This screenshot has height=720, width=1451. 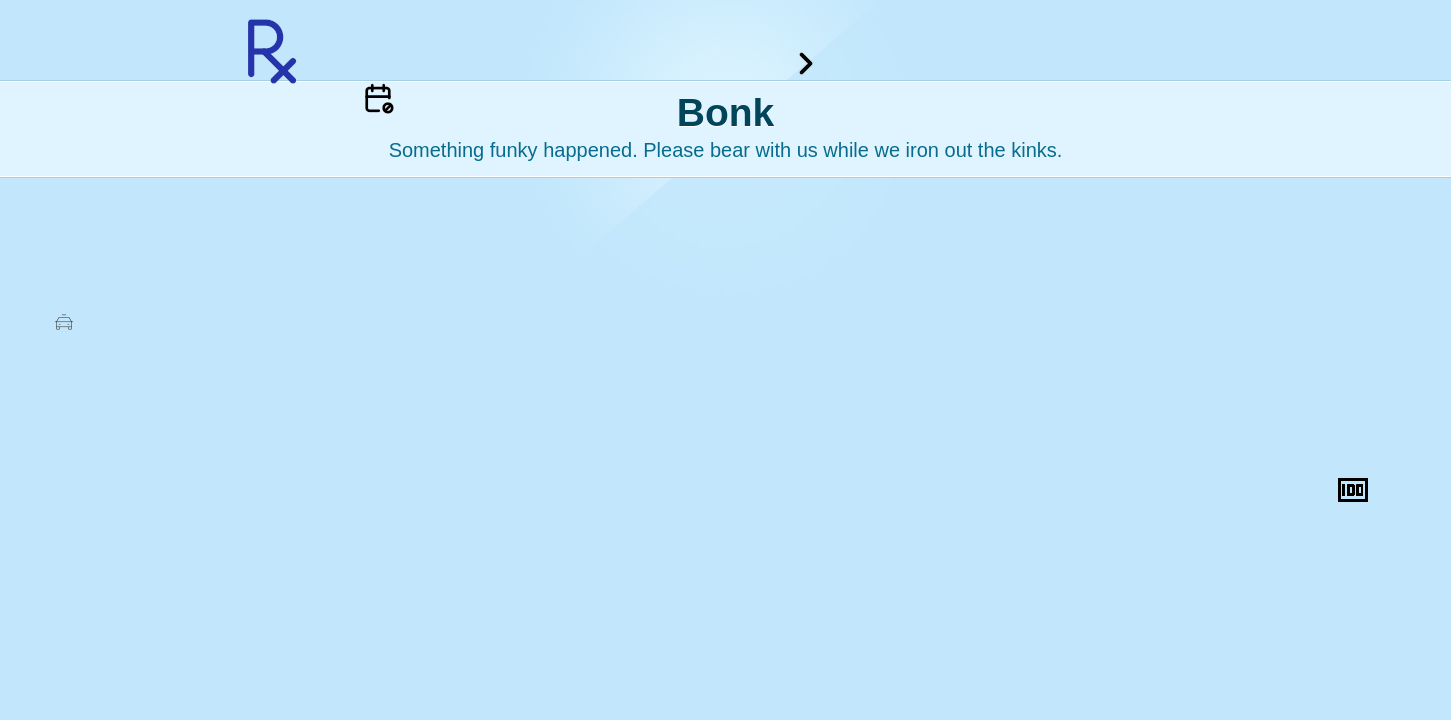 I want to click on view currency or monetary information, so click(x=1353, y=490).